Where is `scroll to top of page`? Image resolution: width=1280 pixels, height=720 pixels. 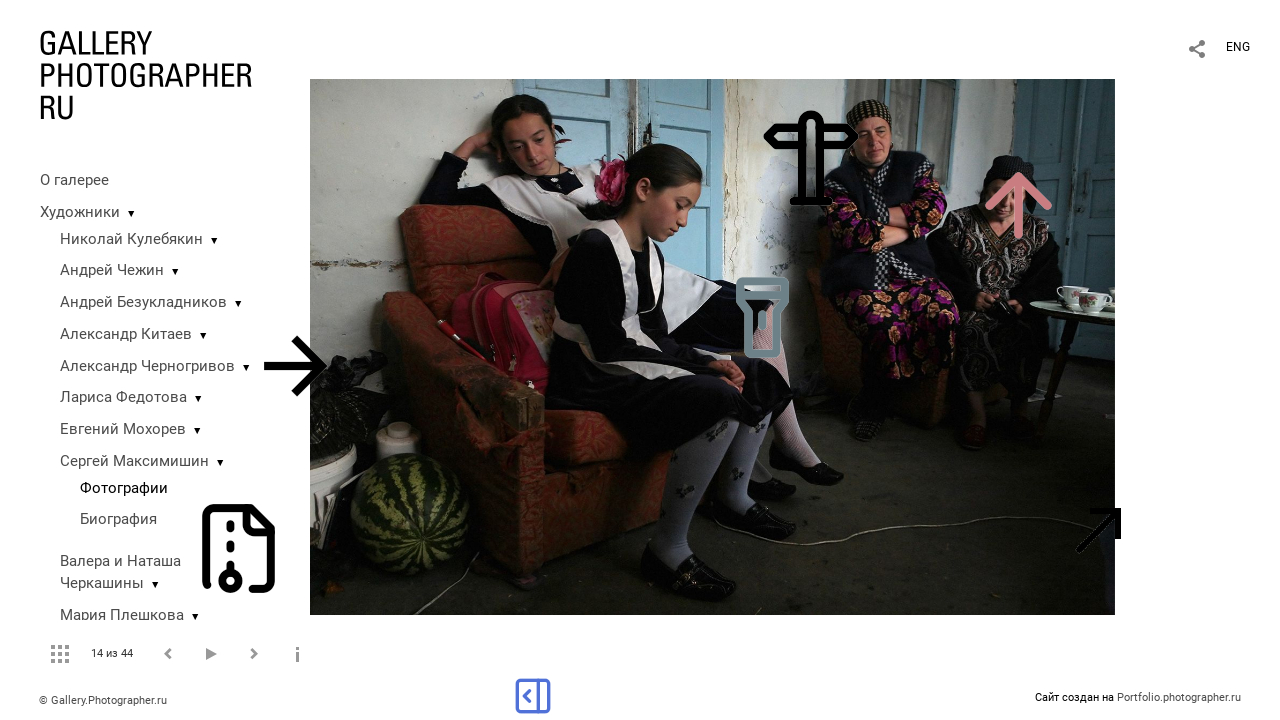 scroll to top of page is located at coordinates (1018, 205).